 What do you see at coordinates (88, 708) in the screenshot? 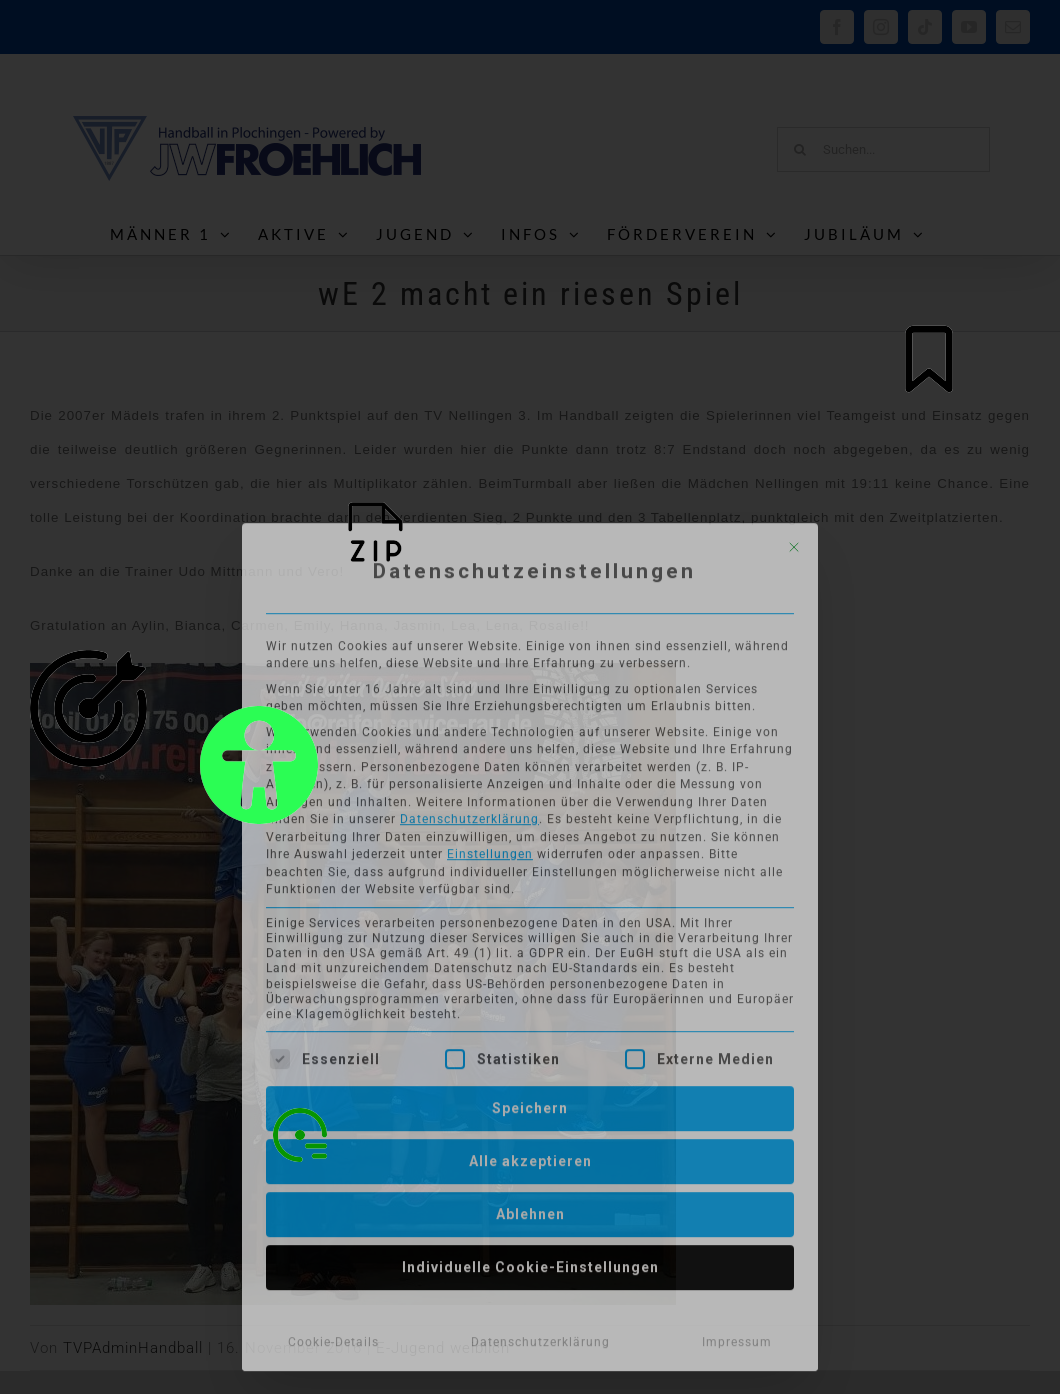
I see `set or view your goals` at bounding box center [88, 708].